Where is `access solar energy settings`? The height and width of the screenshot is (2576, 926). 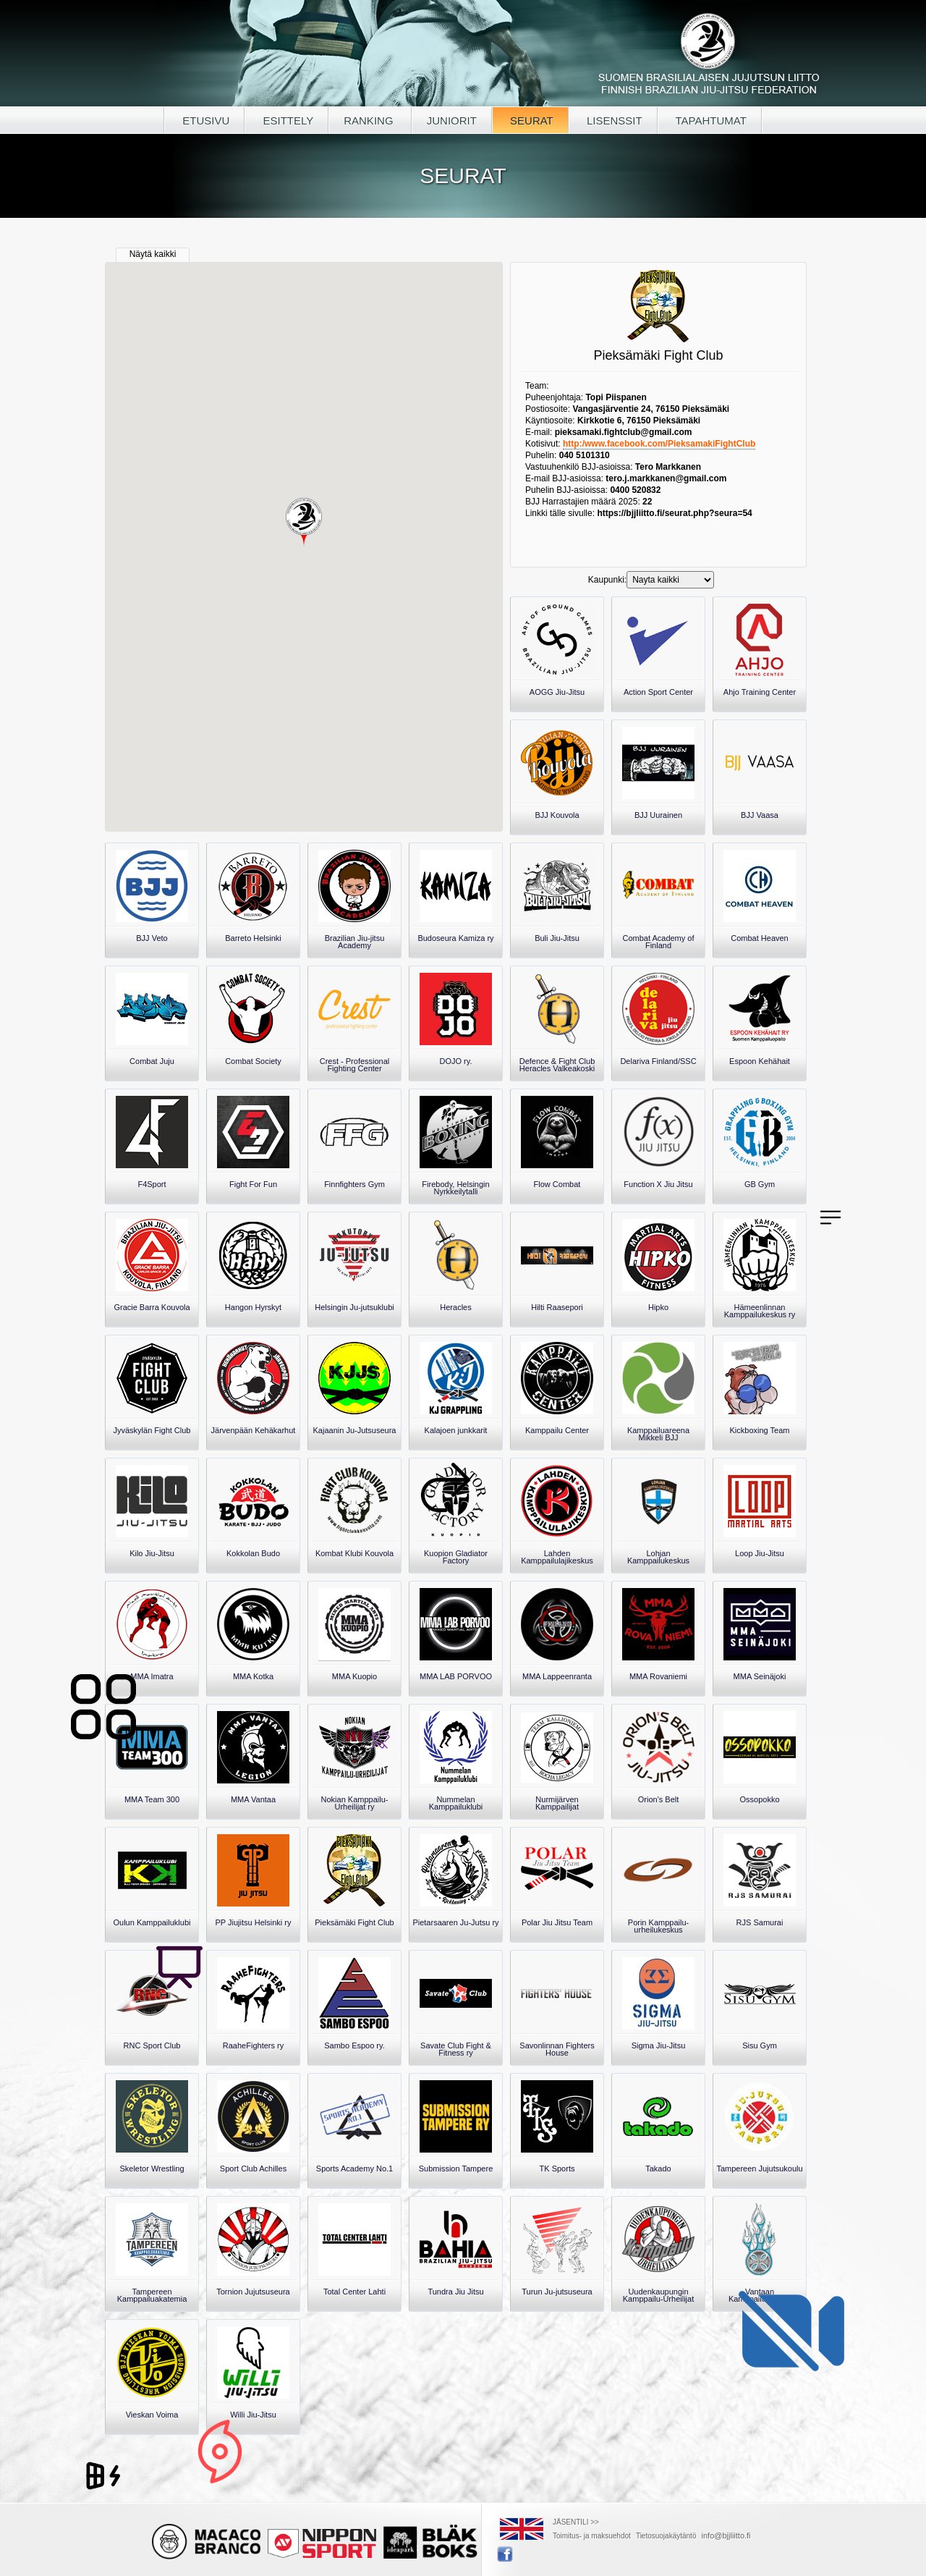 access solar energy settings is located at coordinates (102, 2475).